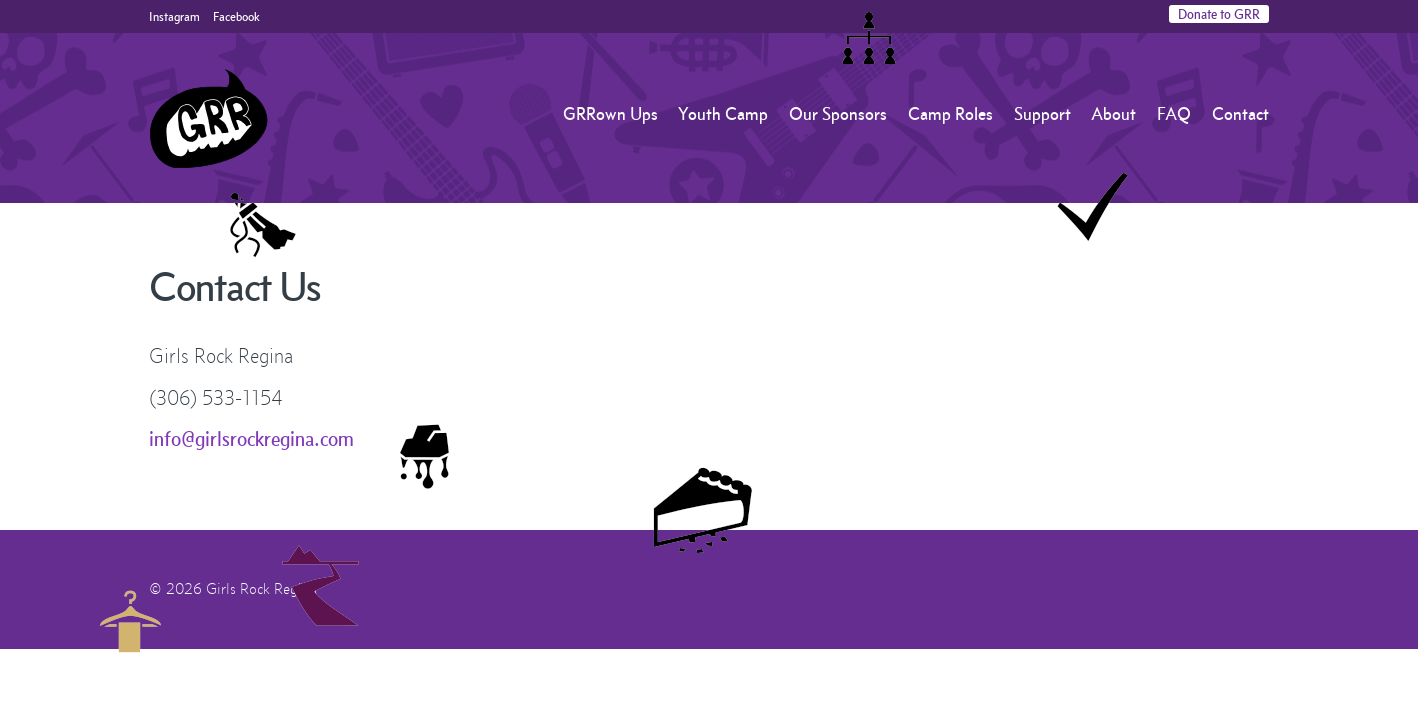 This screenshot has width=1418, height=720. Describe the element at coordinates (426, 456) in the screenshot. I see `indicates a cave or cavern environment` at that location.